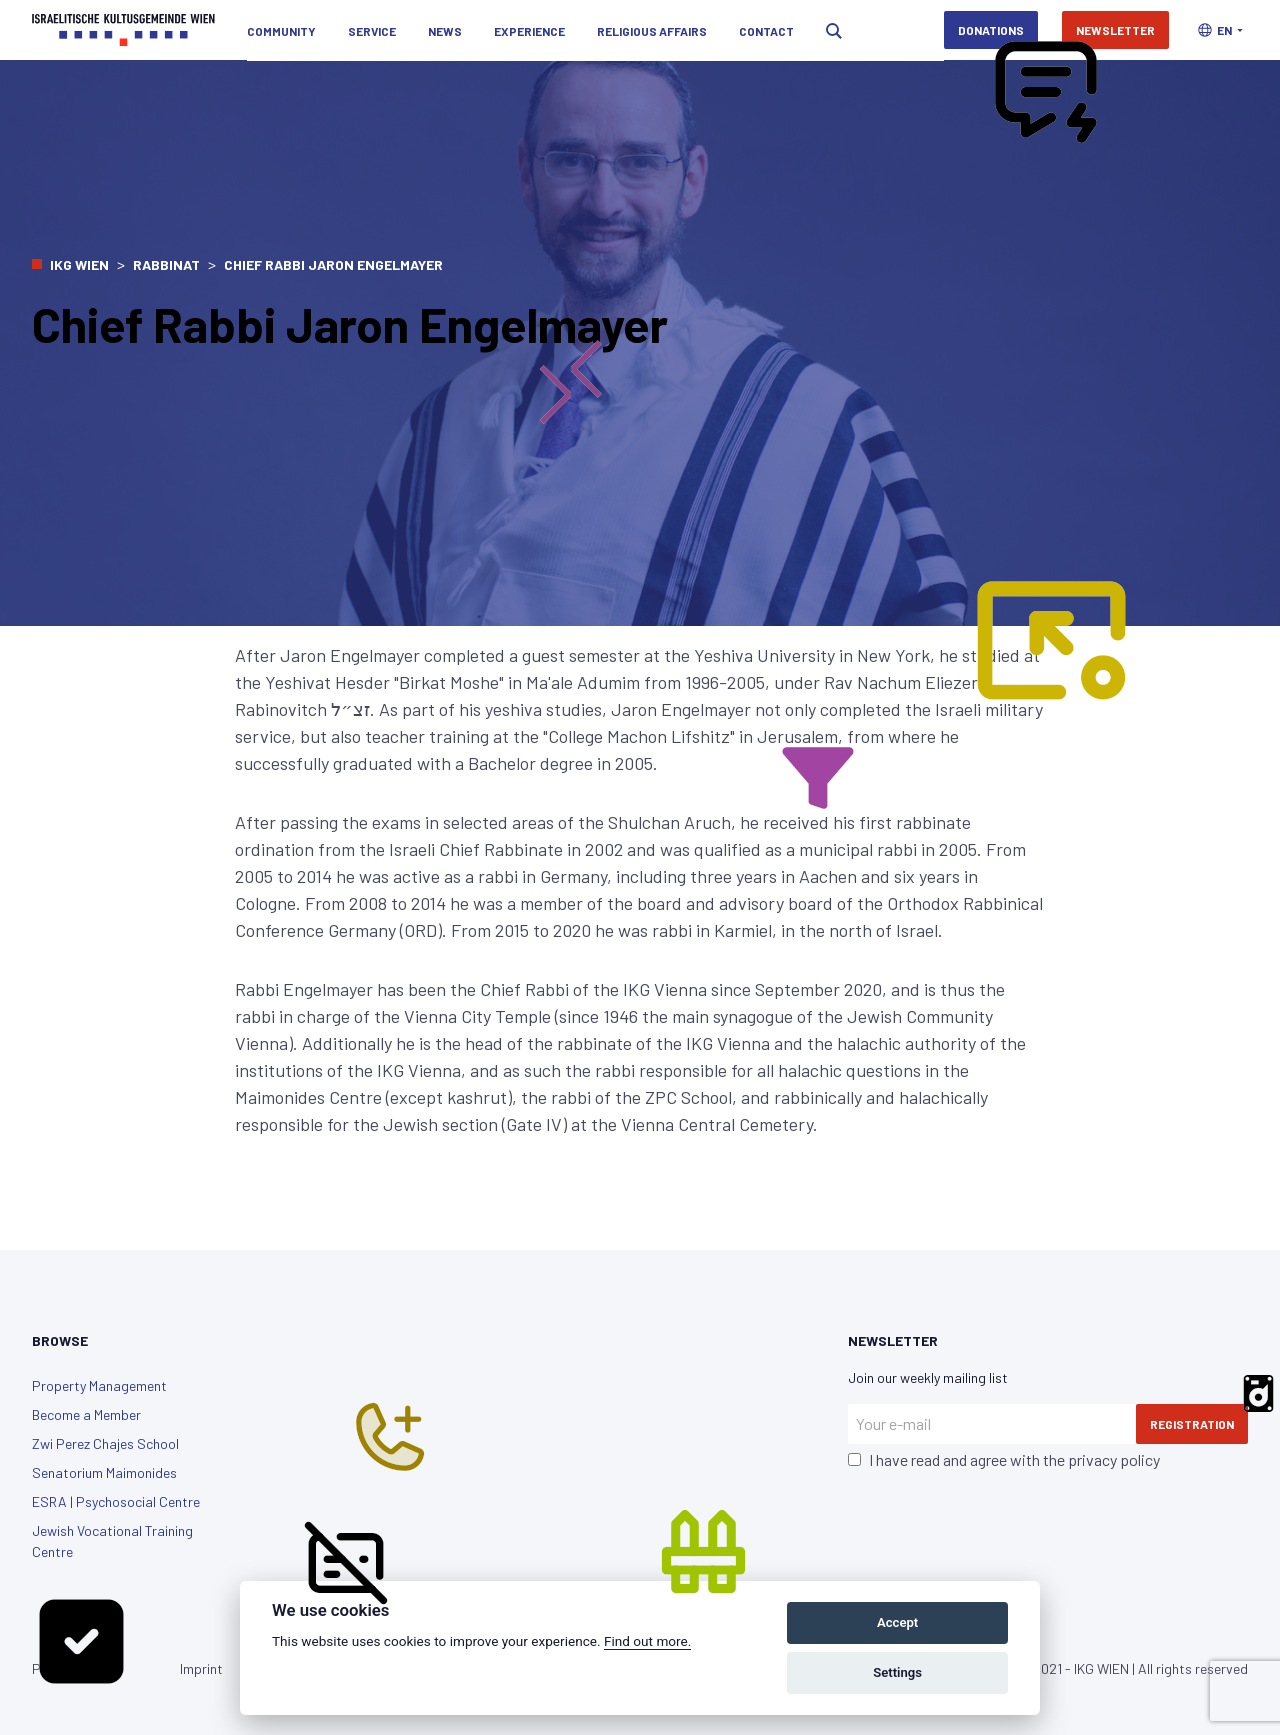 The image size is (1280, 1735). What do you see at coordinates (818, 778) in the screenshot?
I see `filter content or results` at bounding box center [818, 778].